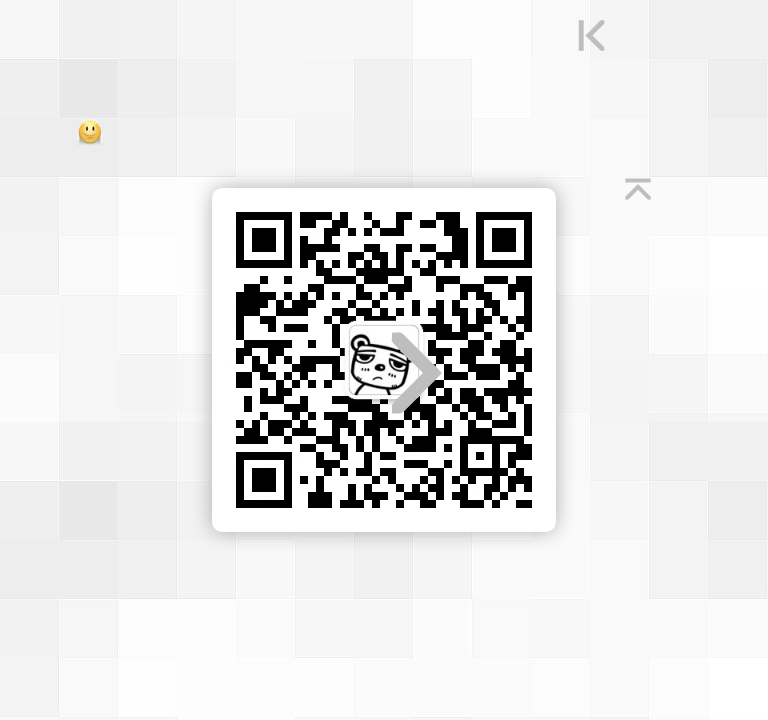 The image size is (768, 720). Describe the element at coordinates (419, 373) in the screenshot. I see `navigate to the next item or page` at that location.